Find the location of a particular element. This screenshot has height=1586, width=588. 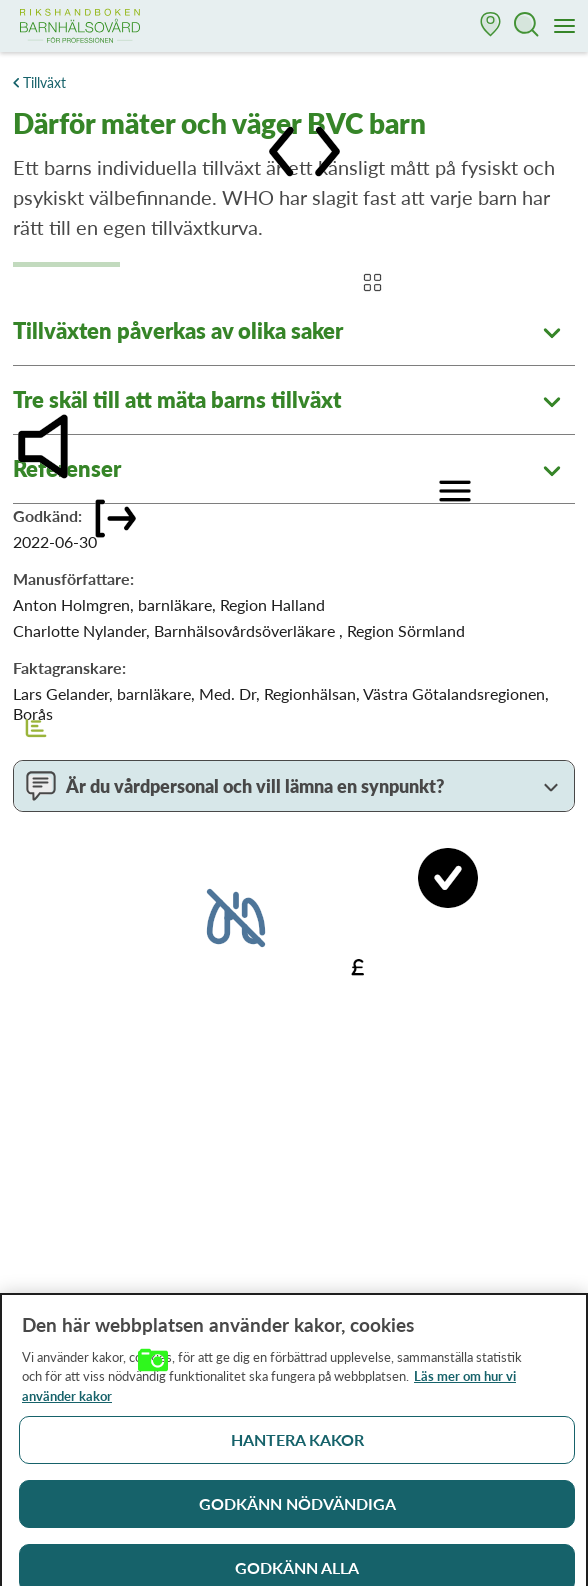

view or edit source code is located at coordinates (304, 151).